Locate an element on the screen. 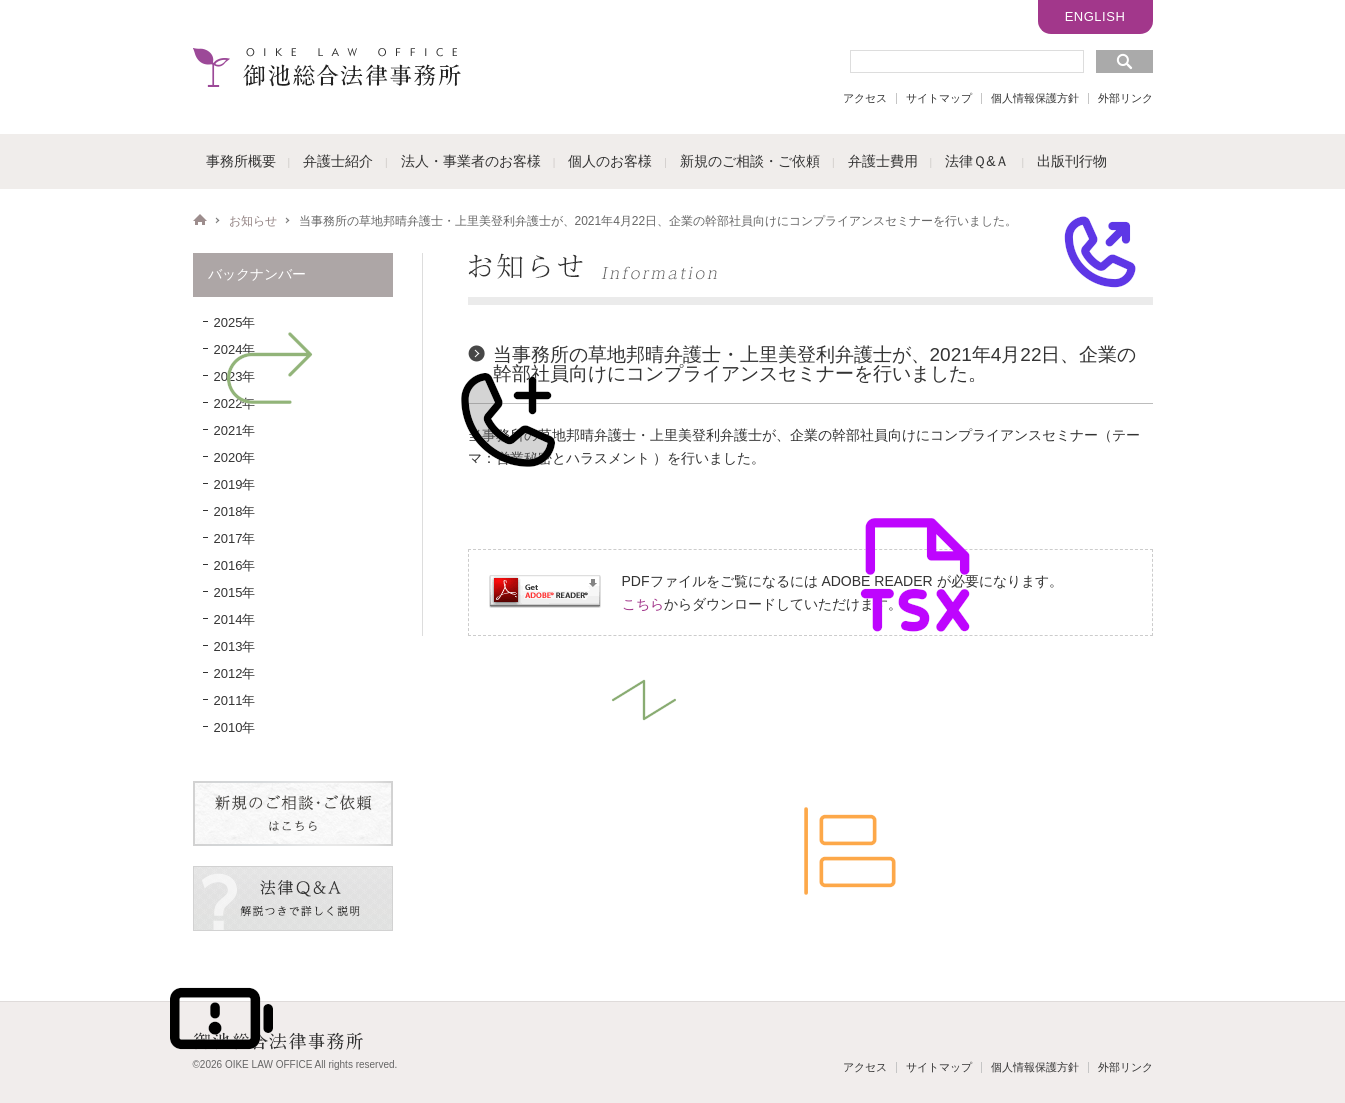  align text to the left margin is located at coordinates (848, 851).